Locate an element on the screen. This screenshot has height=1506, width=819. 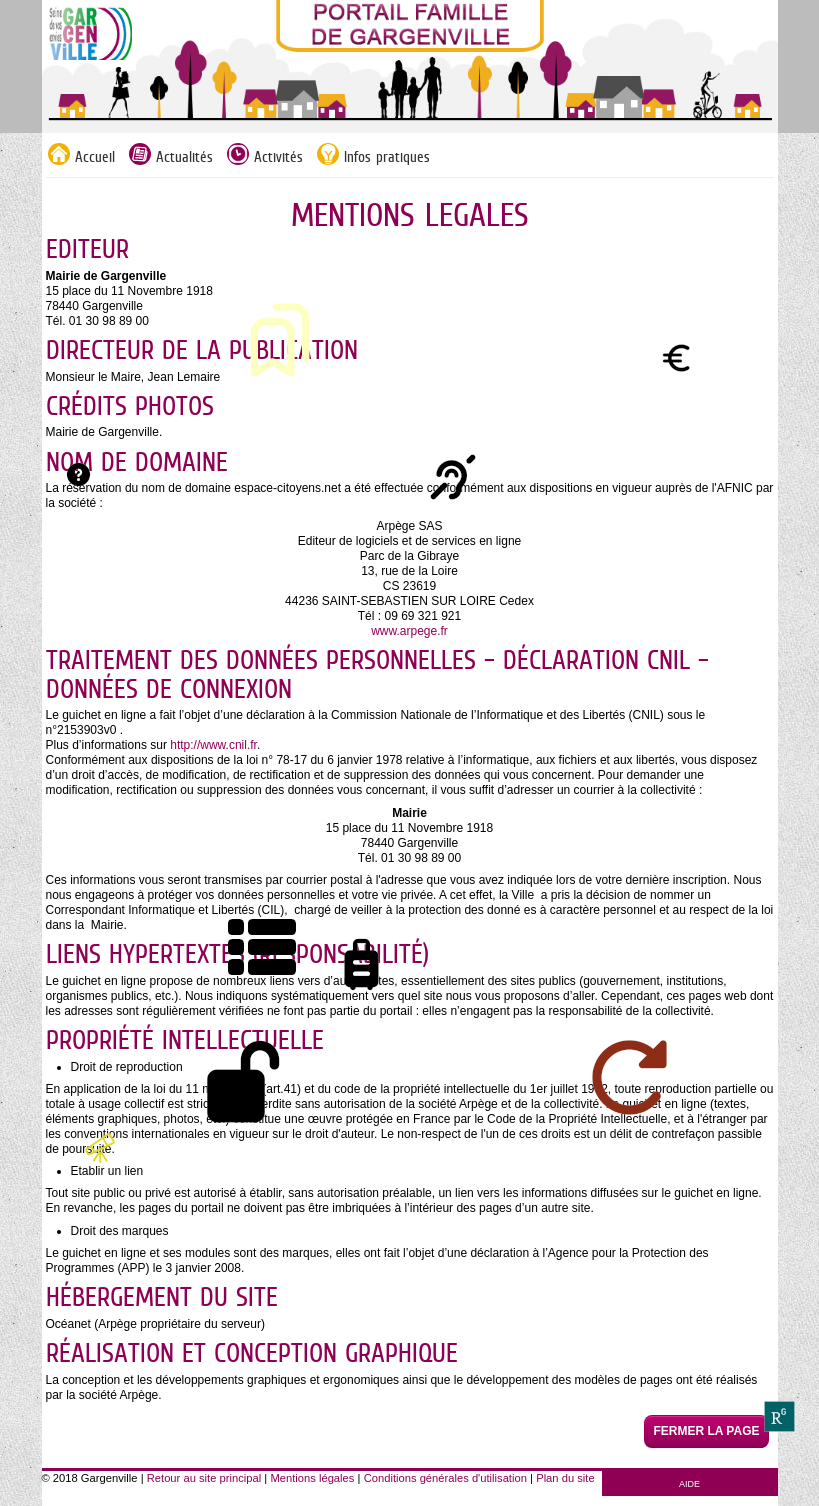
indicates hearing accessibility options is located at coordinates (453, 477).